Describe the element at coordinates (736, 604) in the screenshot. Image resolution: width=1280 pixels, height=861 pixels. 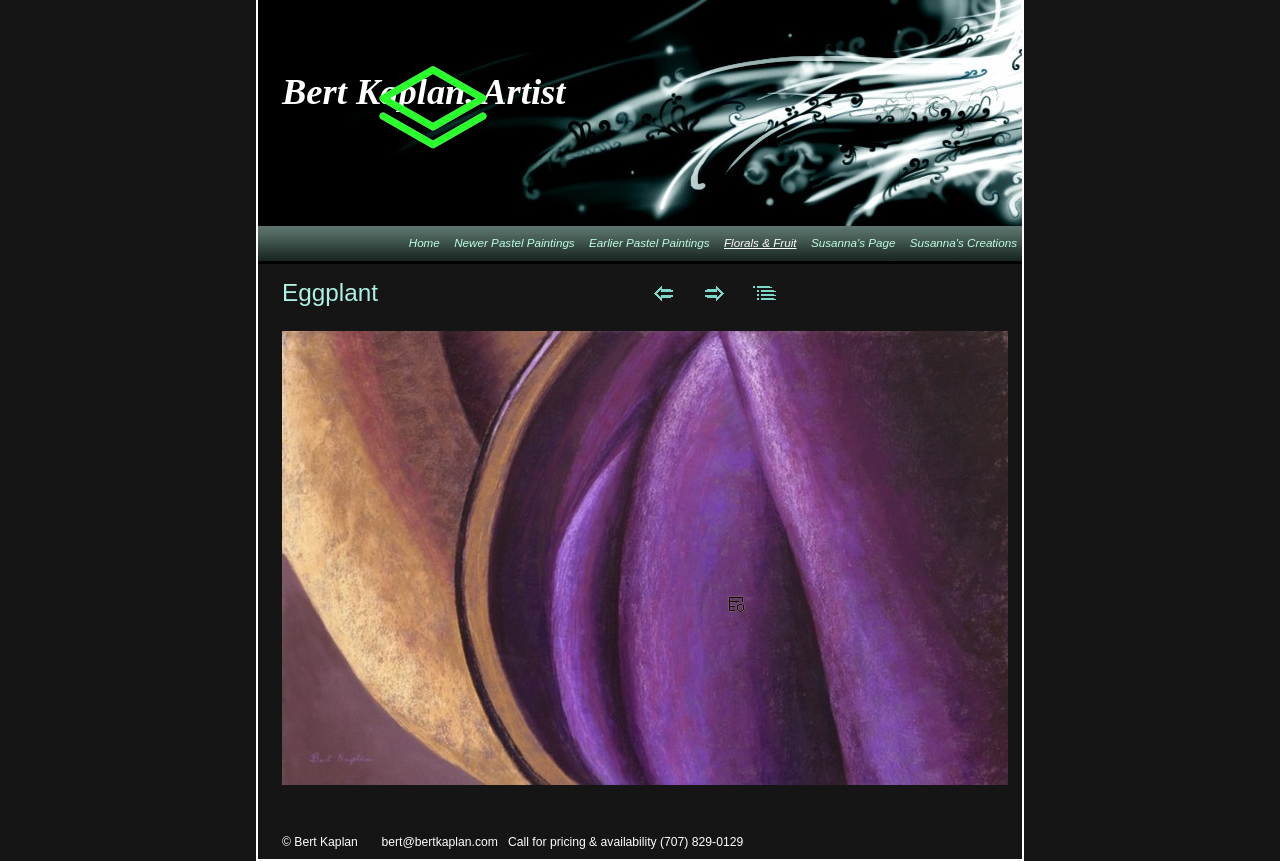
I see `enable firewall protection` at that location.